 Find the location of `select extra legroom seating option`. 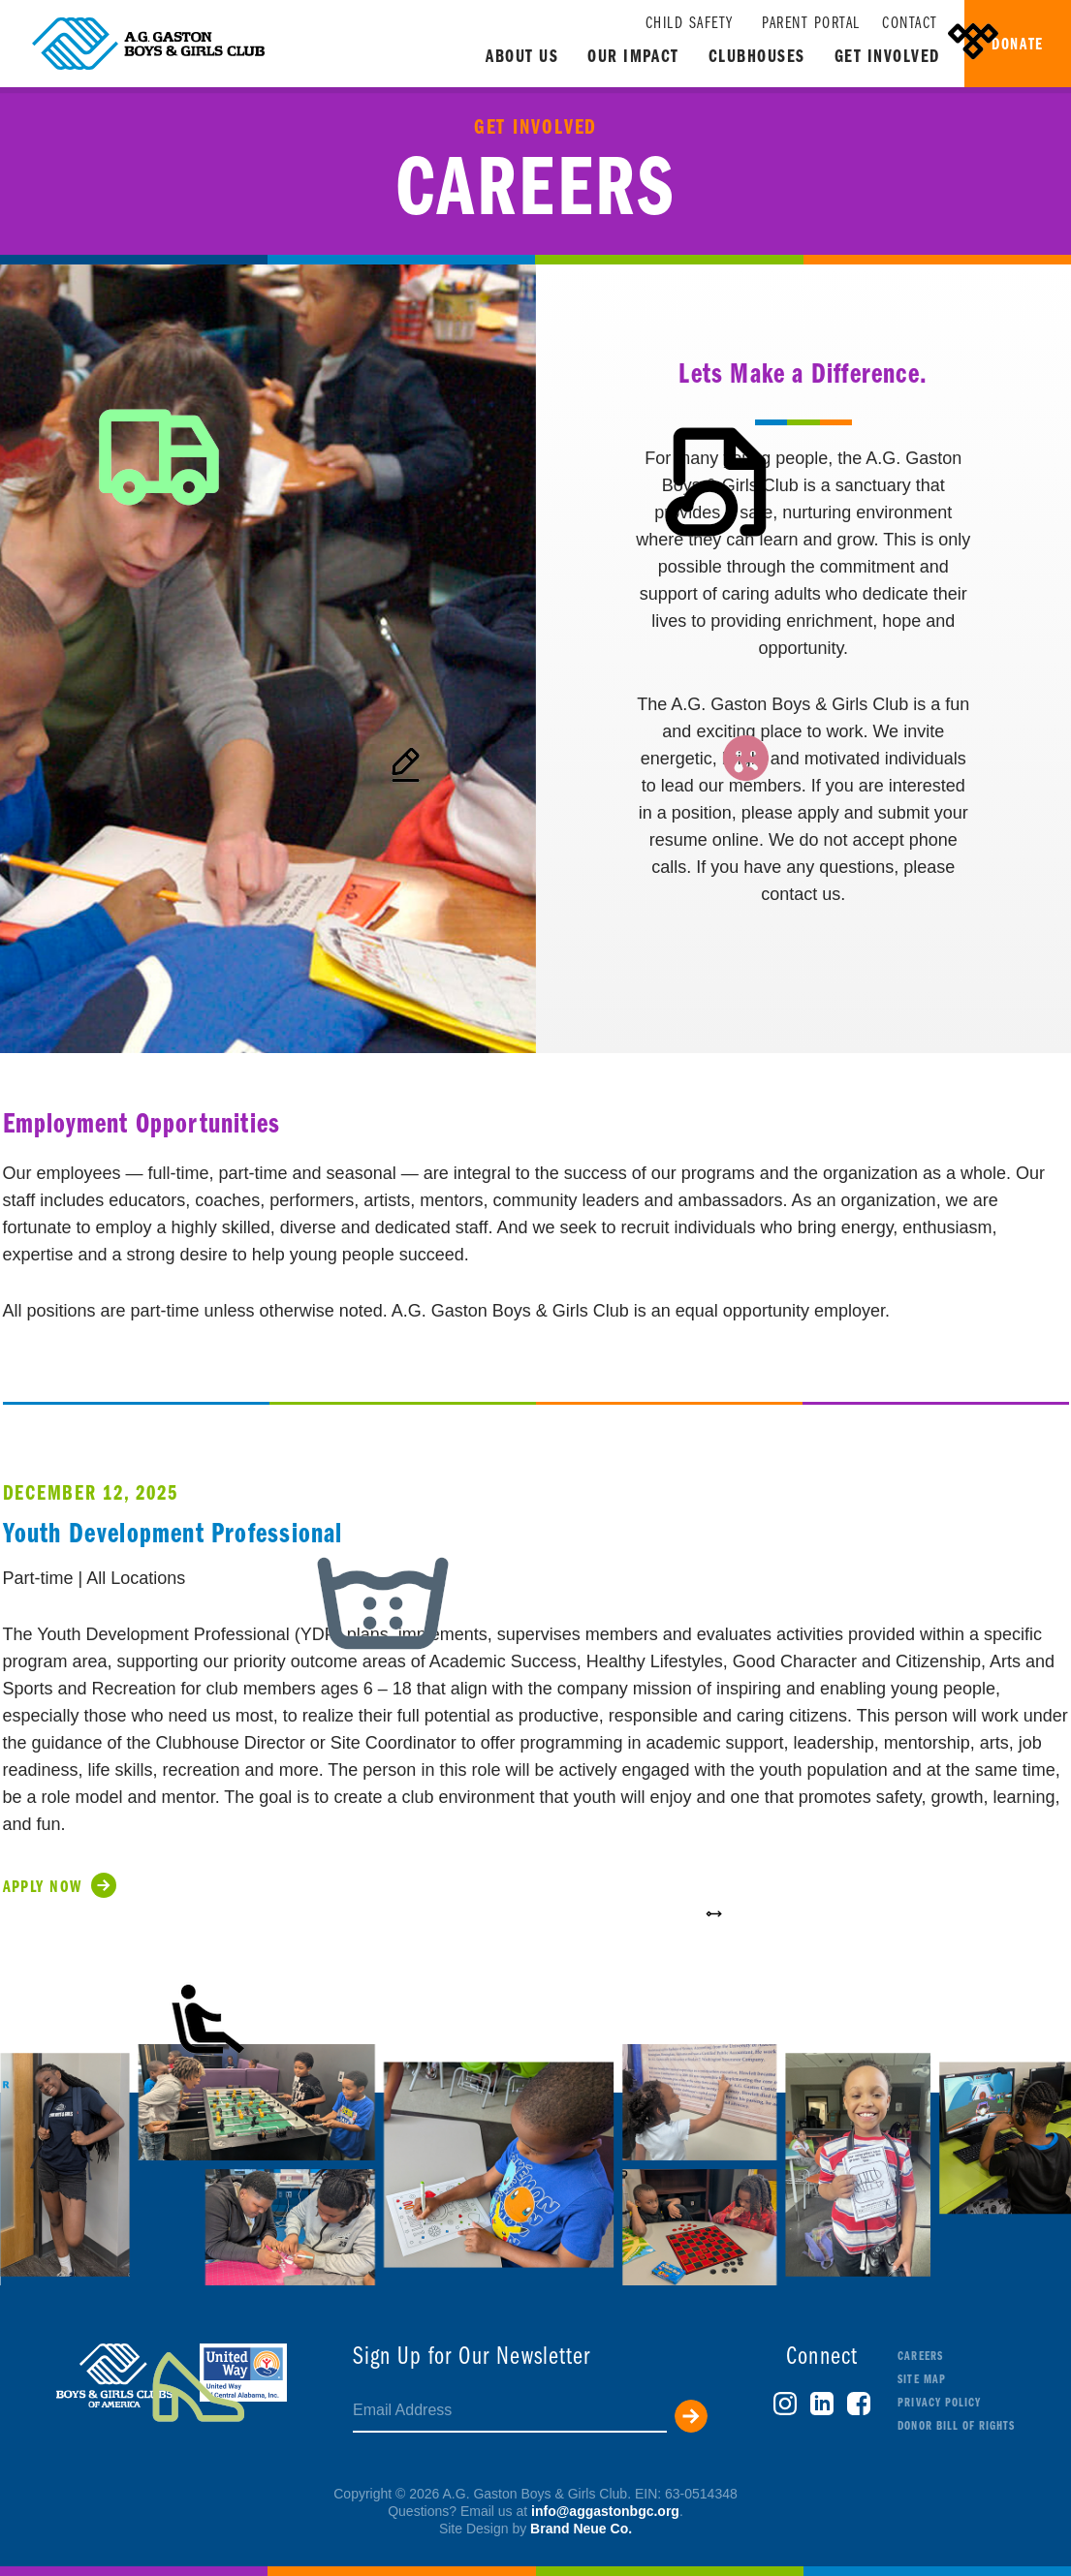

select extra legroom seating option is located at coordinates (208, 2021).